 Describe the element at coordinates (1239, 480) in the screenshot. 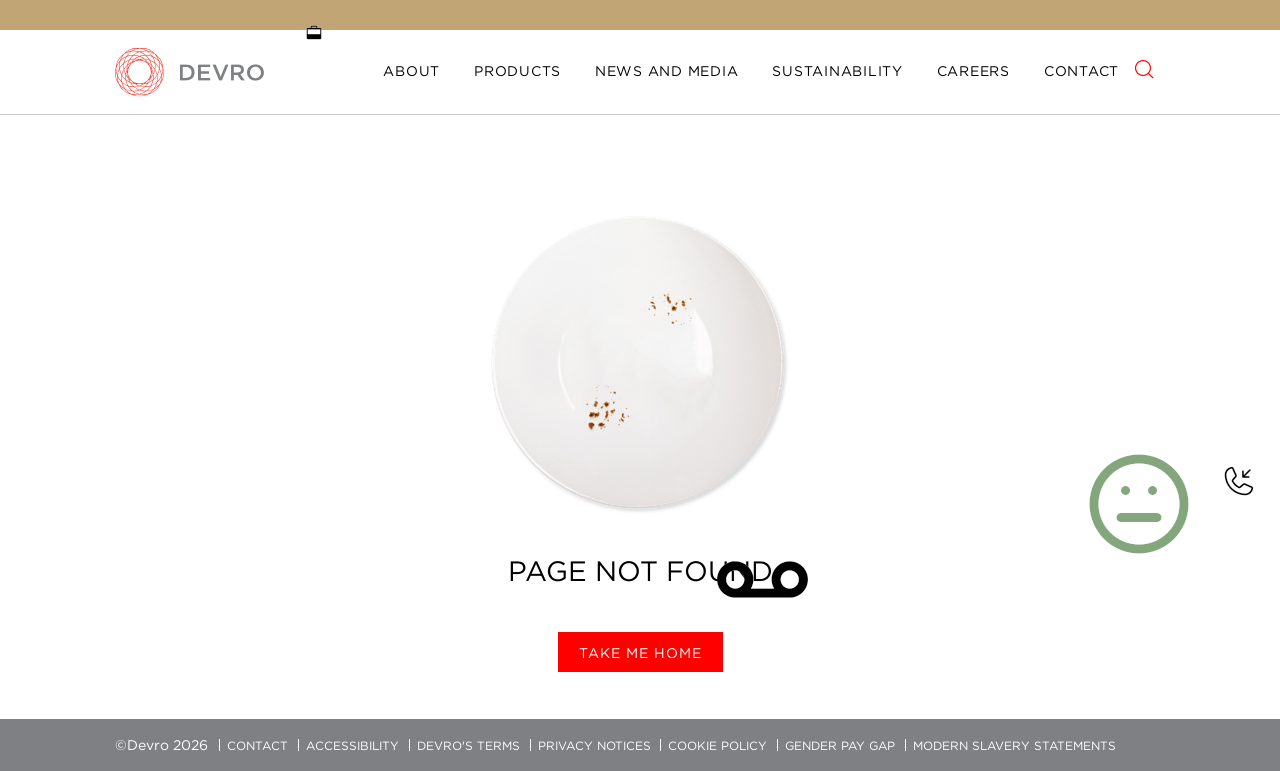

I see `incoming call notification` at that location.